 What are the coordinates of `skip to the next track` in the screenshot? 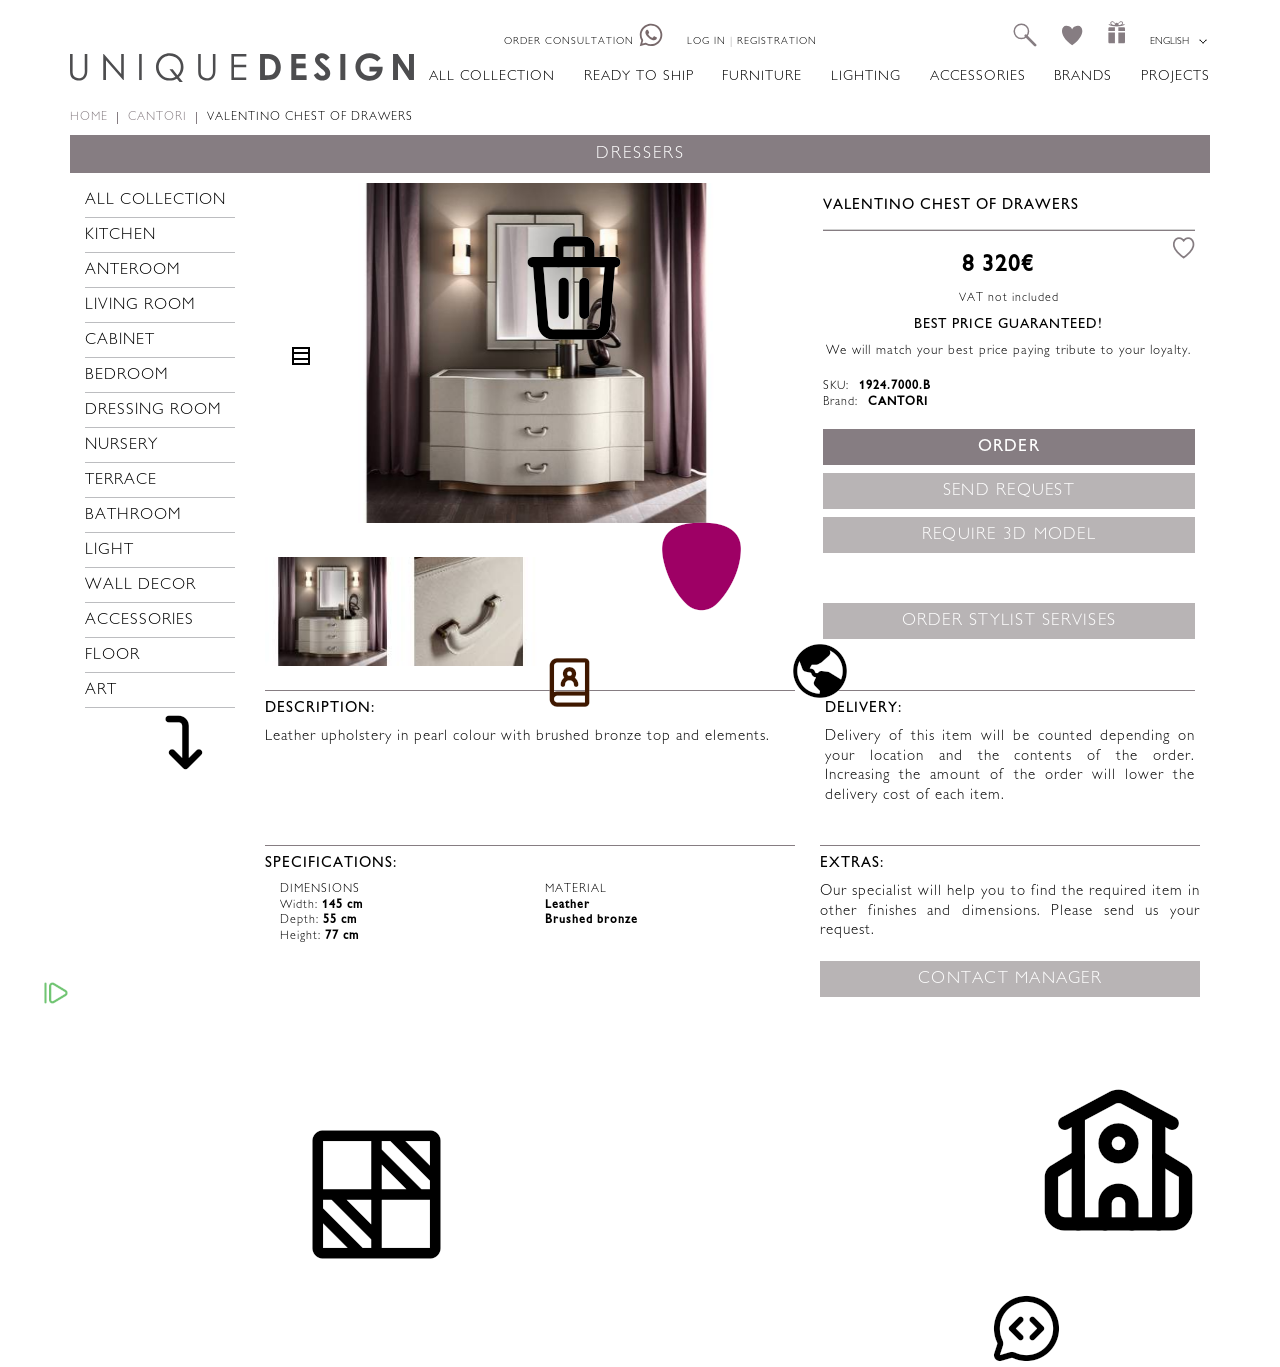 It's located at (56, 993).